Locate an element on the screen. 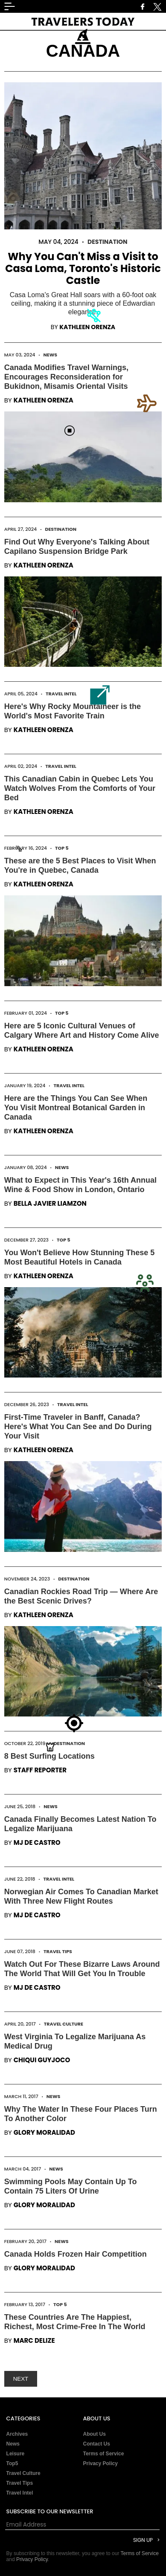 The width and height of the screenshot is (166, 2576). center map on current location is located at coordinates (74, 1723).